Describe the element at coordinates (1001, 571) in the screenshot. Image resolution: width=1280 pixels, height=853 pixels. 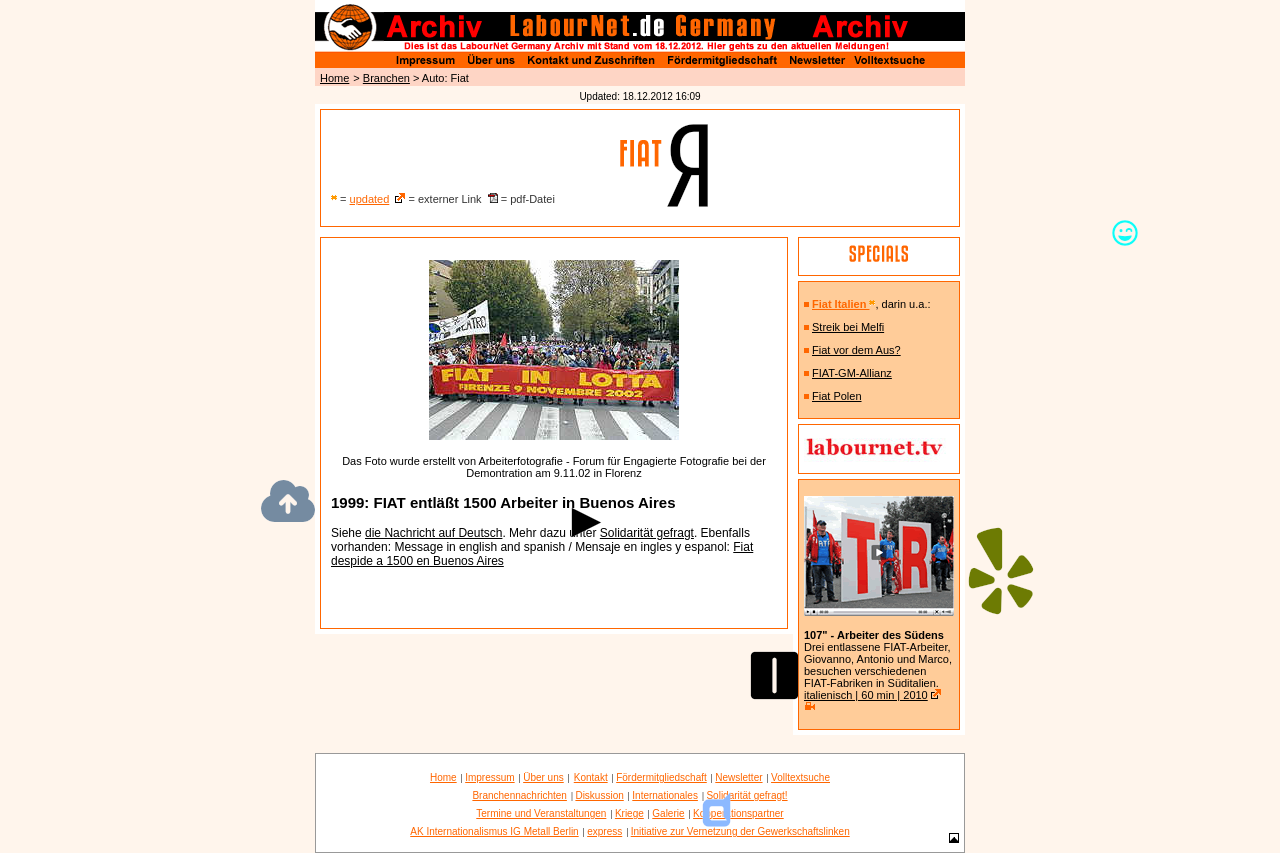
I see `open the yelp app` at that location.